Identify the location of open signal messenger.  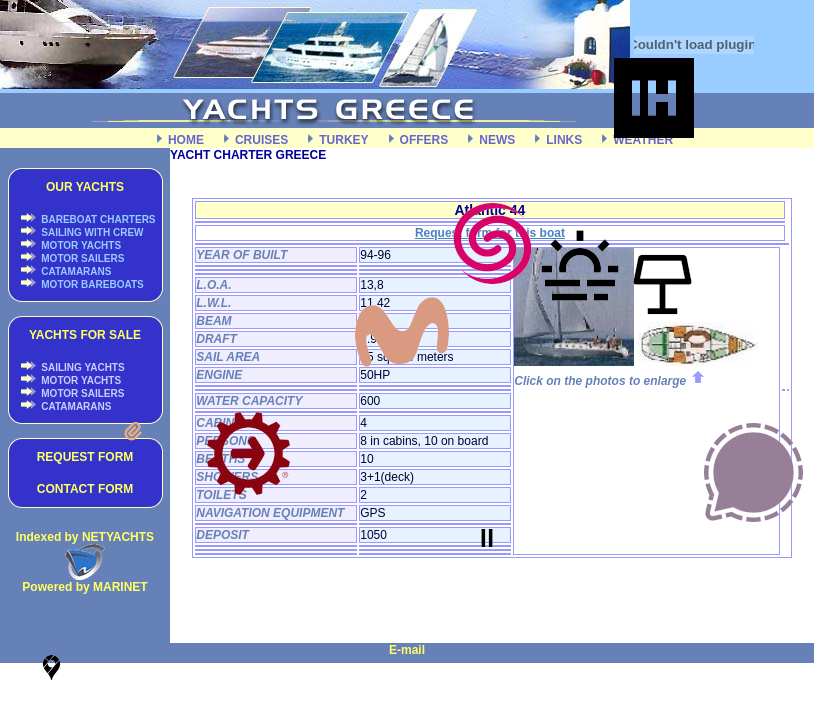
(753, 472).